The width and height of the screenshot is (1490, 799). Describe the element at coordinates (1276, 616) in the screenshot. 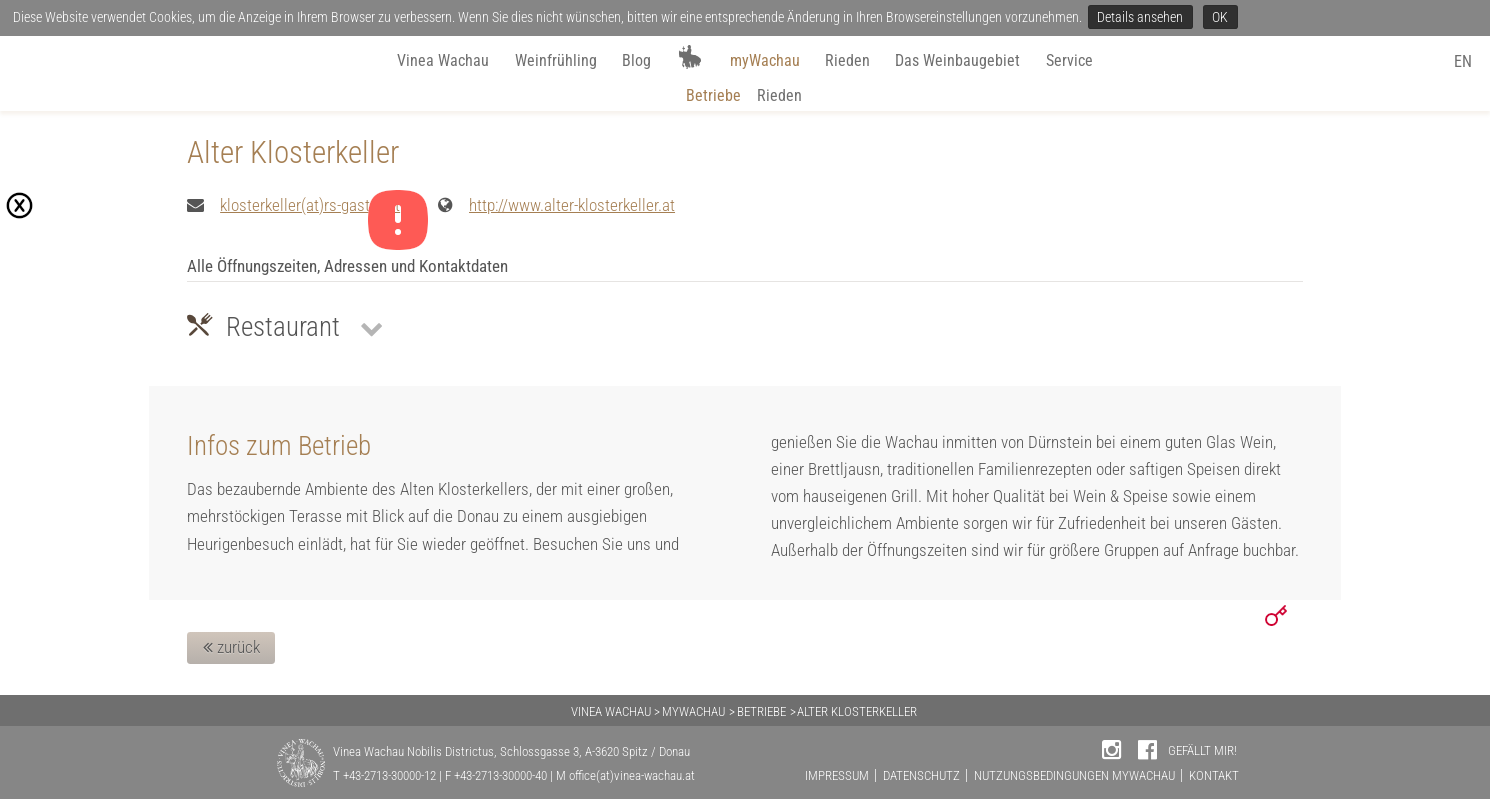

I see `access security or password settings` at that location.